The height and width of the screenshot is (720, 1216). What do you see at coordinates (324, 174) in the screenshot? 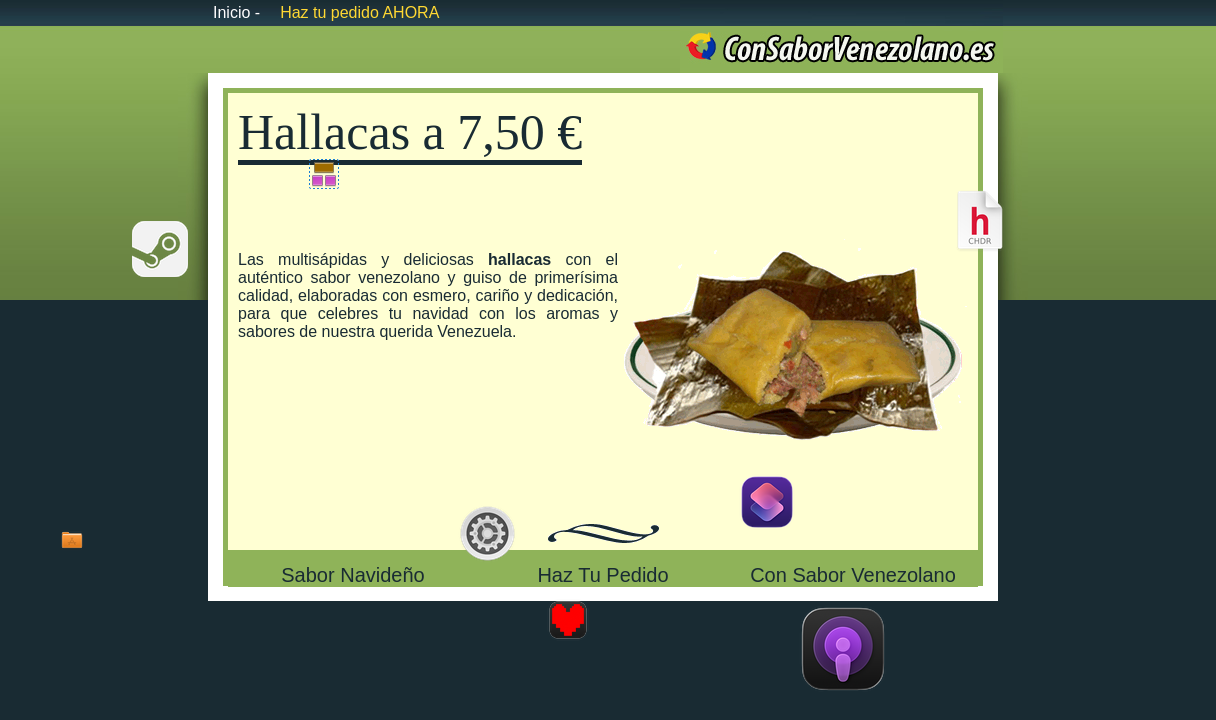
I see `select all items in the current view` at bounding box center [324, 174].